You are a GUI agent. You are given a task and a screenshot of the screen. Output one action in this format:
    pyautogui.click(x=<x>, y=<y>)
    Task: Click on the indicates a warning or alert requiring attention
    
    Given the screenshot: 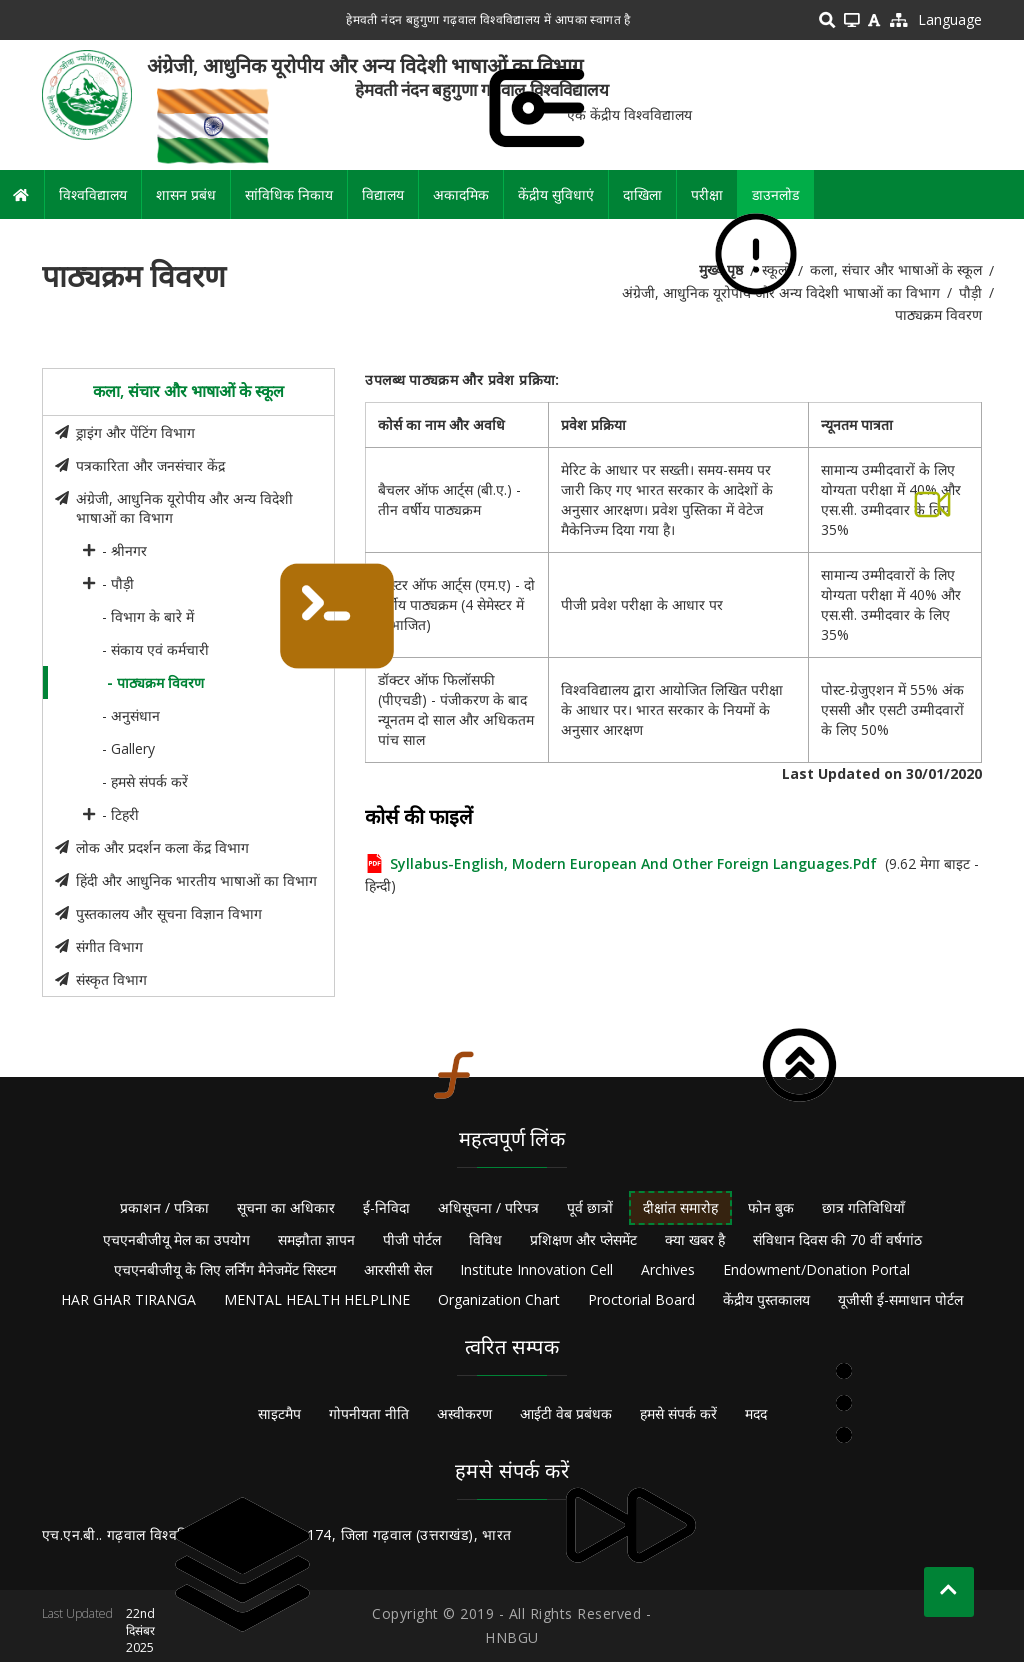 What is the action you would take?
    pyautogui.click(x=756, y=254)
    